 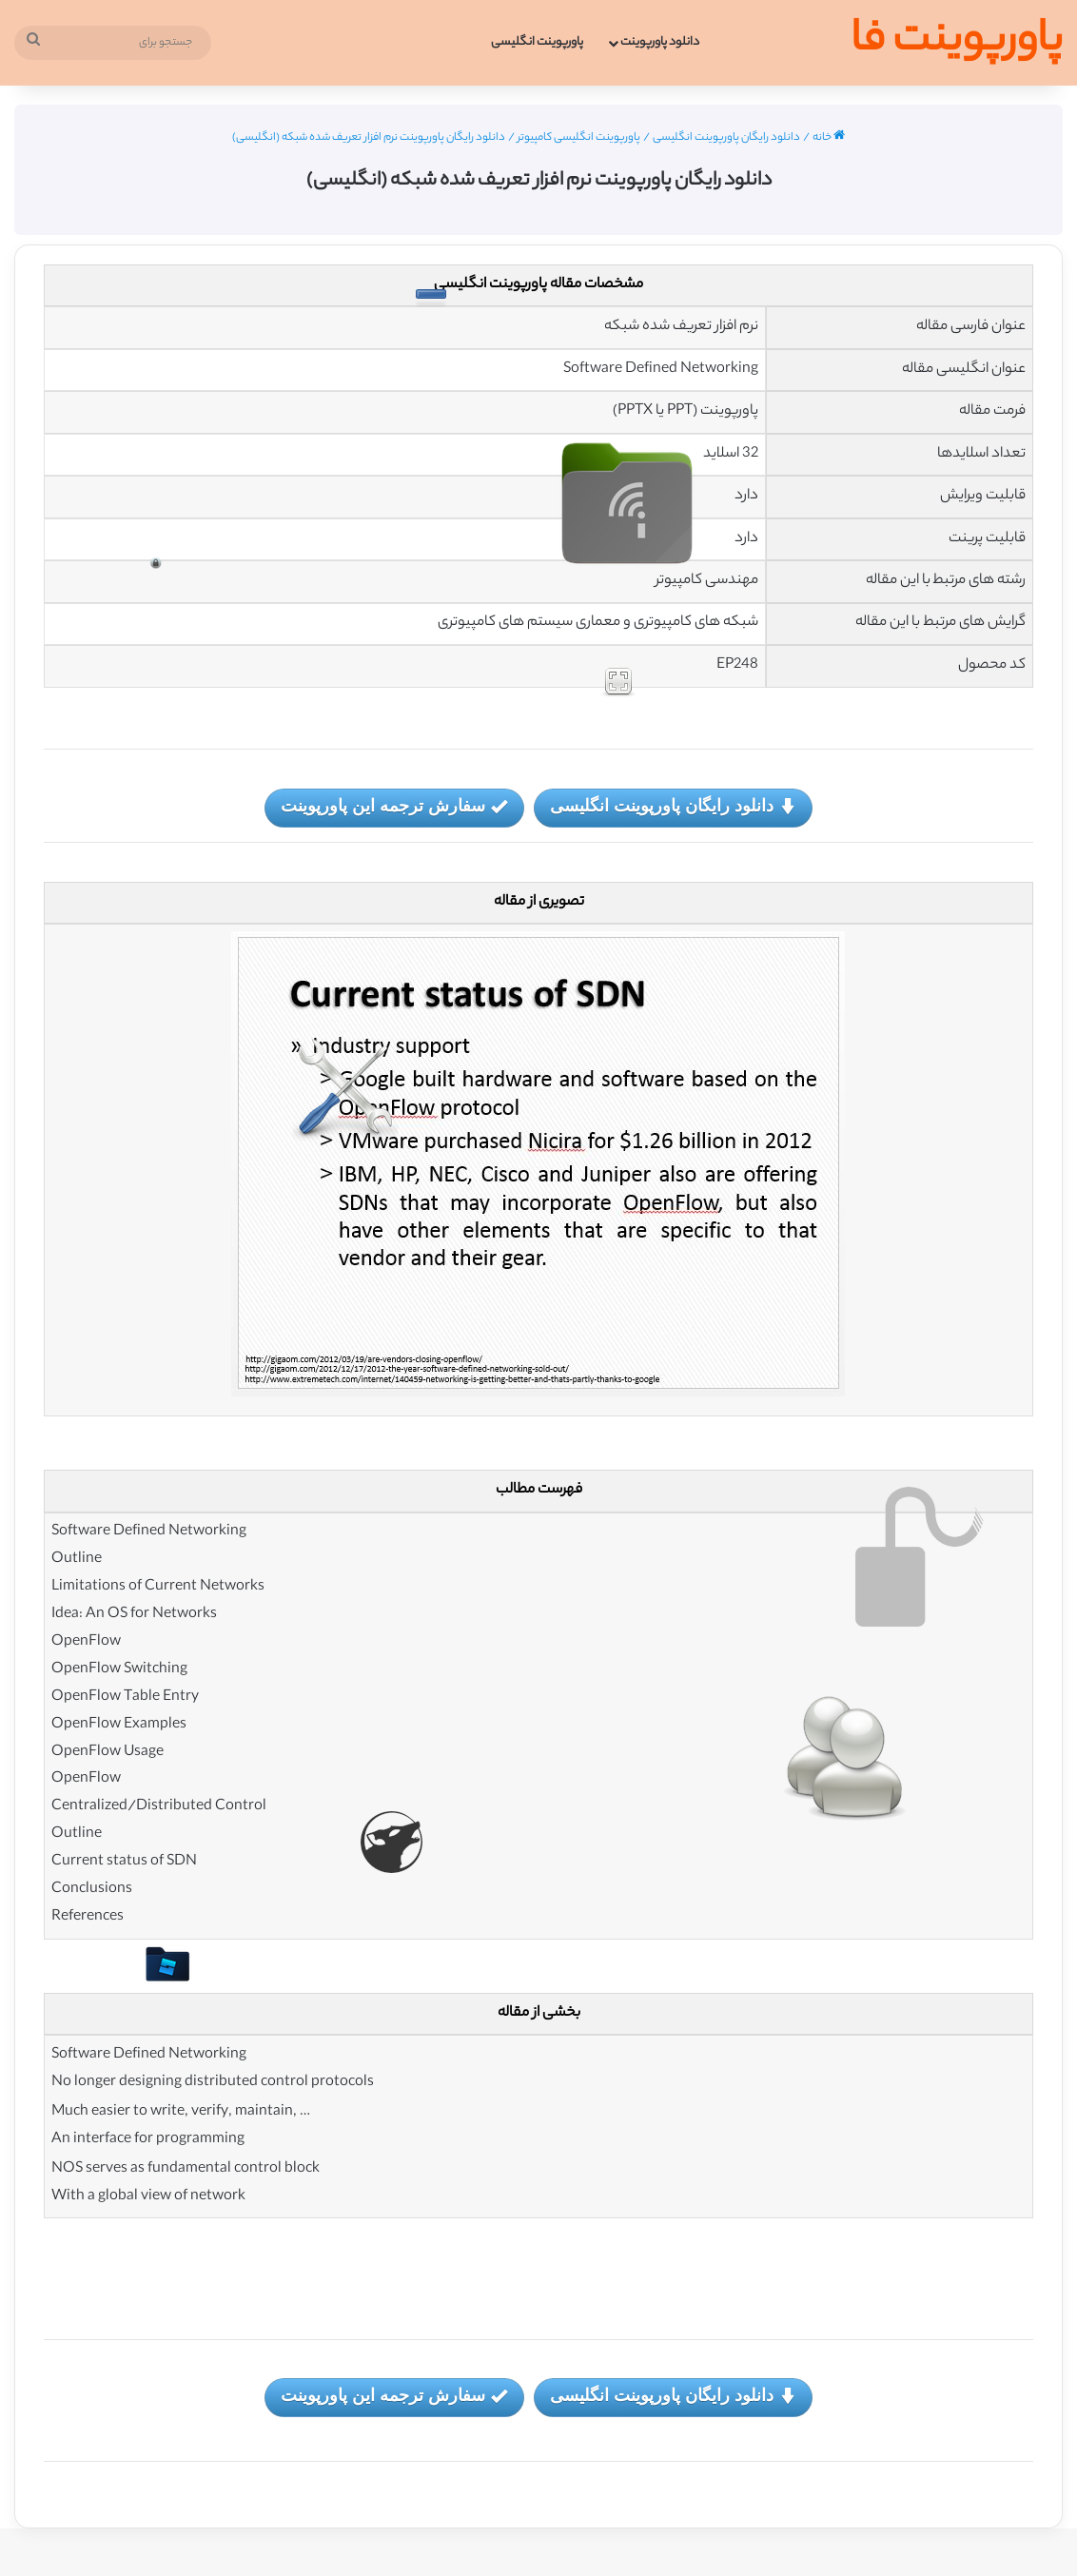 What do you see at coordinates (915, 1567) in the screenshot?
I see `colorhug colorimeter device indicator` at bounding box center [915, 1567].